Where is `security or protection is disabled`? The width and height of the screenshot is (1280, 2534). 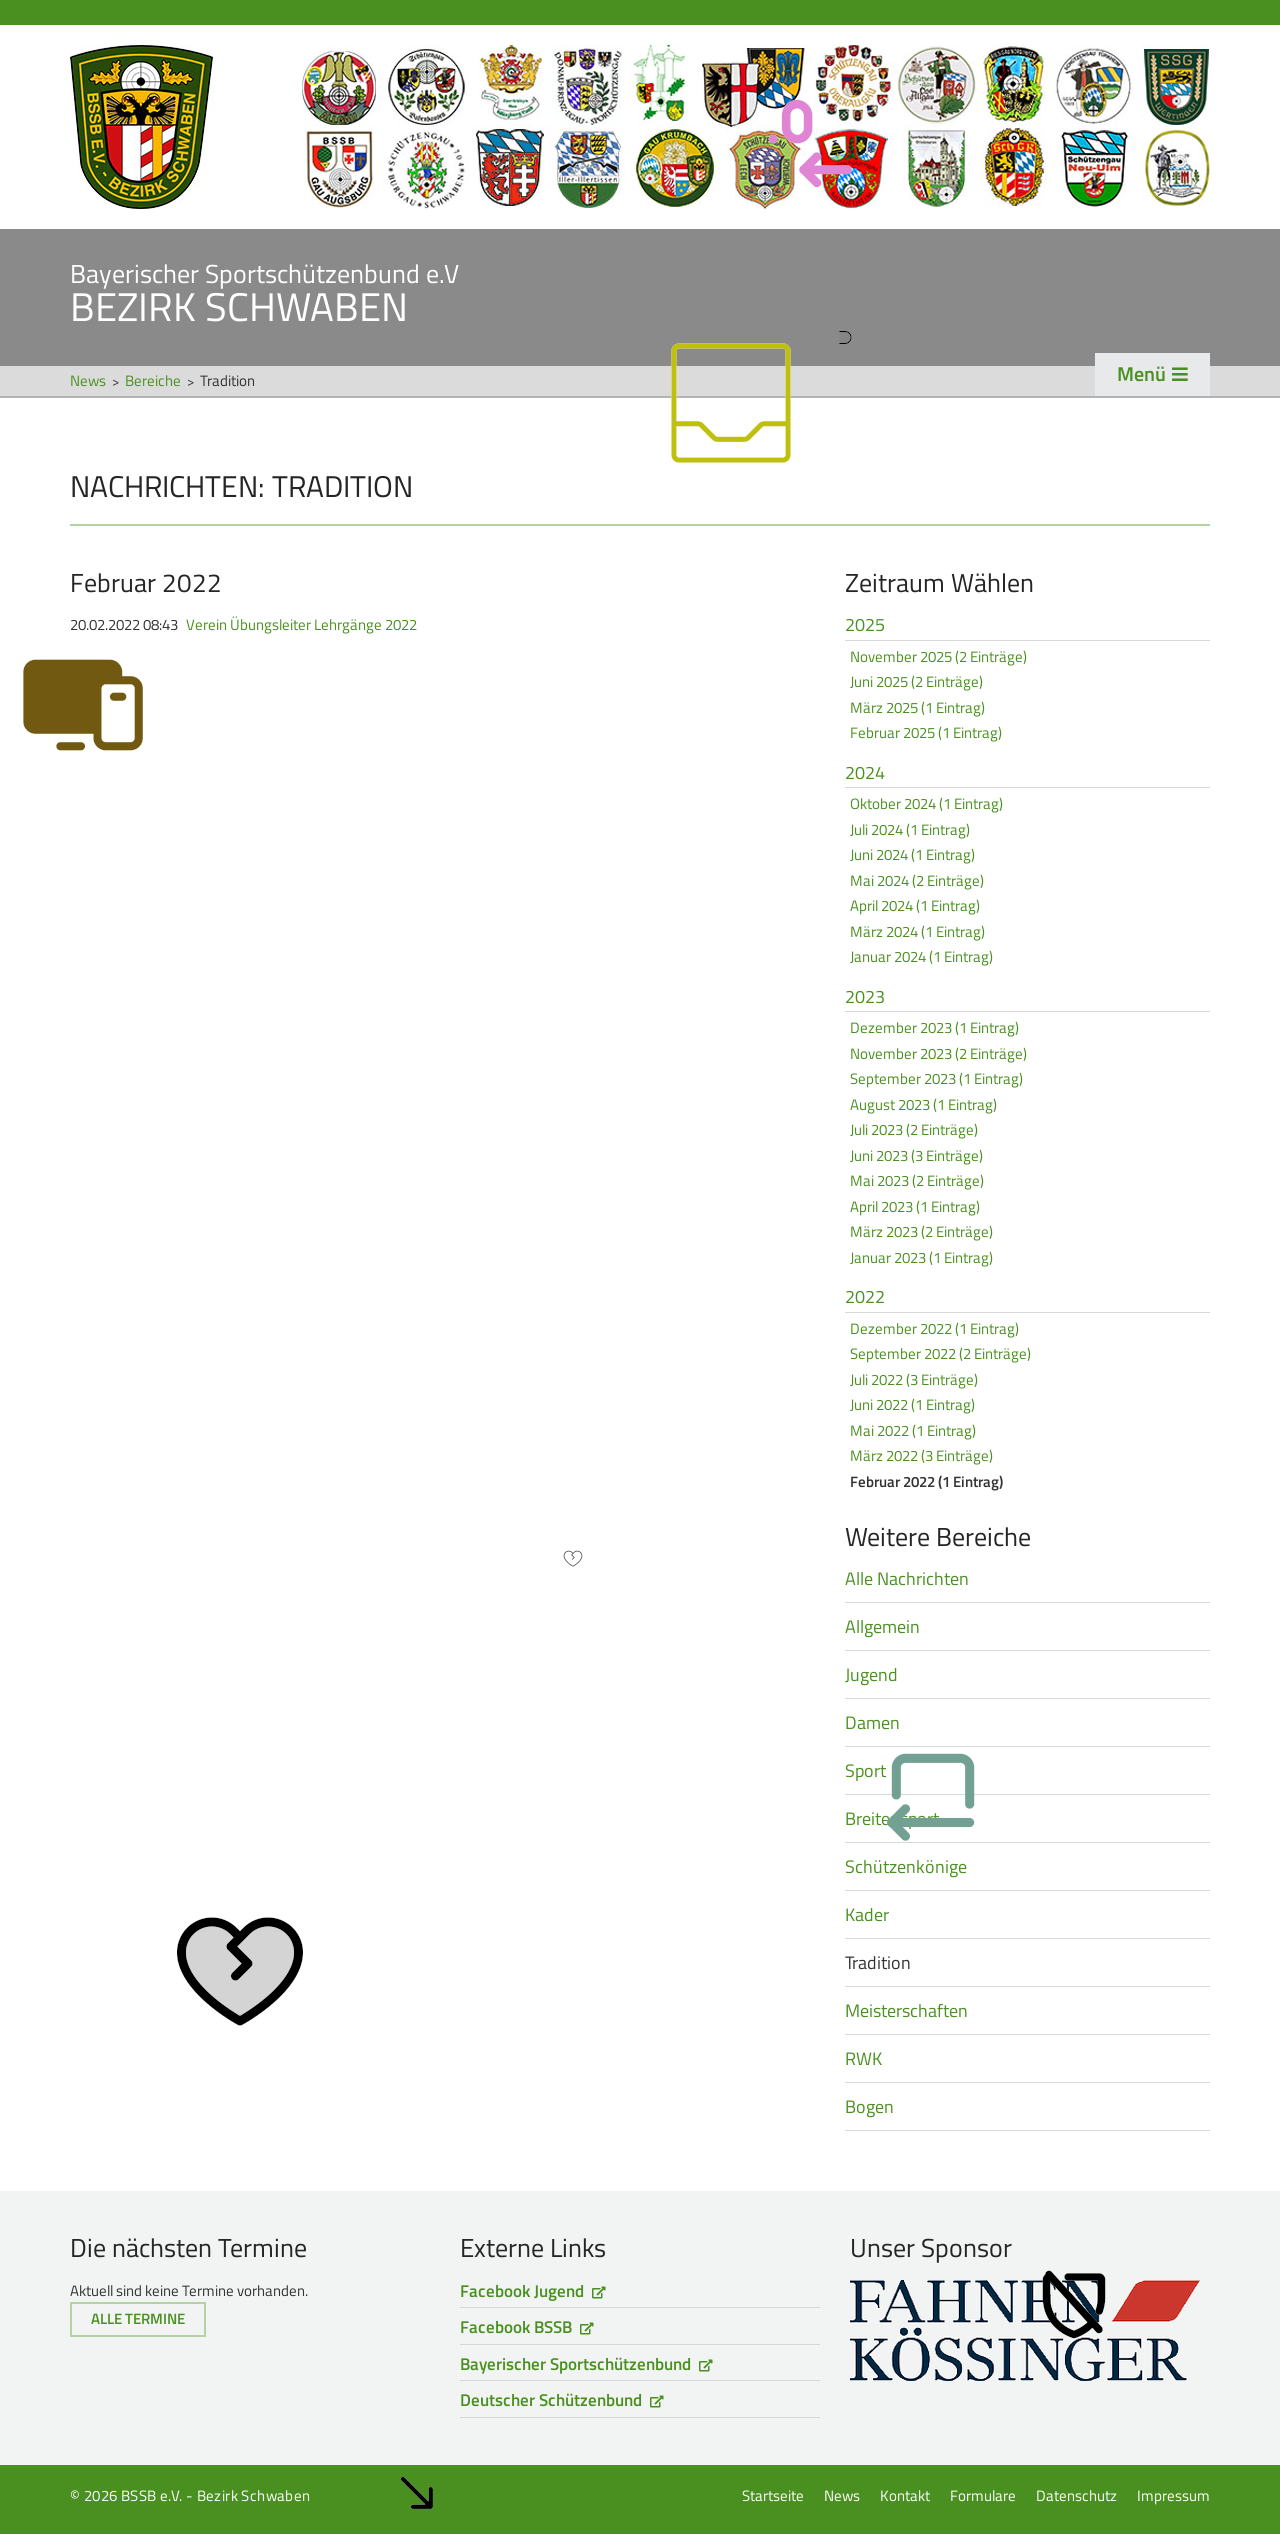
security or protection is disabled is located at coordinates (1074, 2302).